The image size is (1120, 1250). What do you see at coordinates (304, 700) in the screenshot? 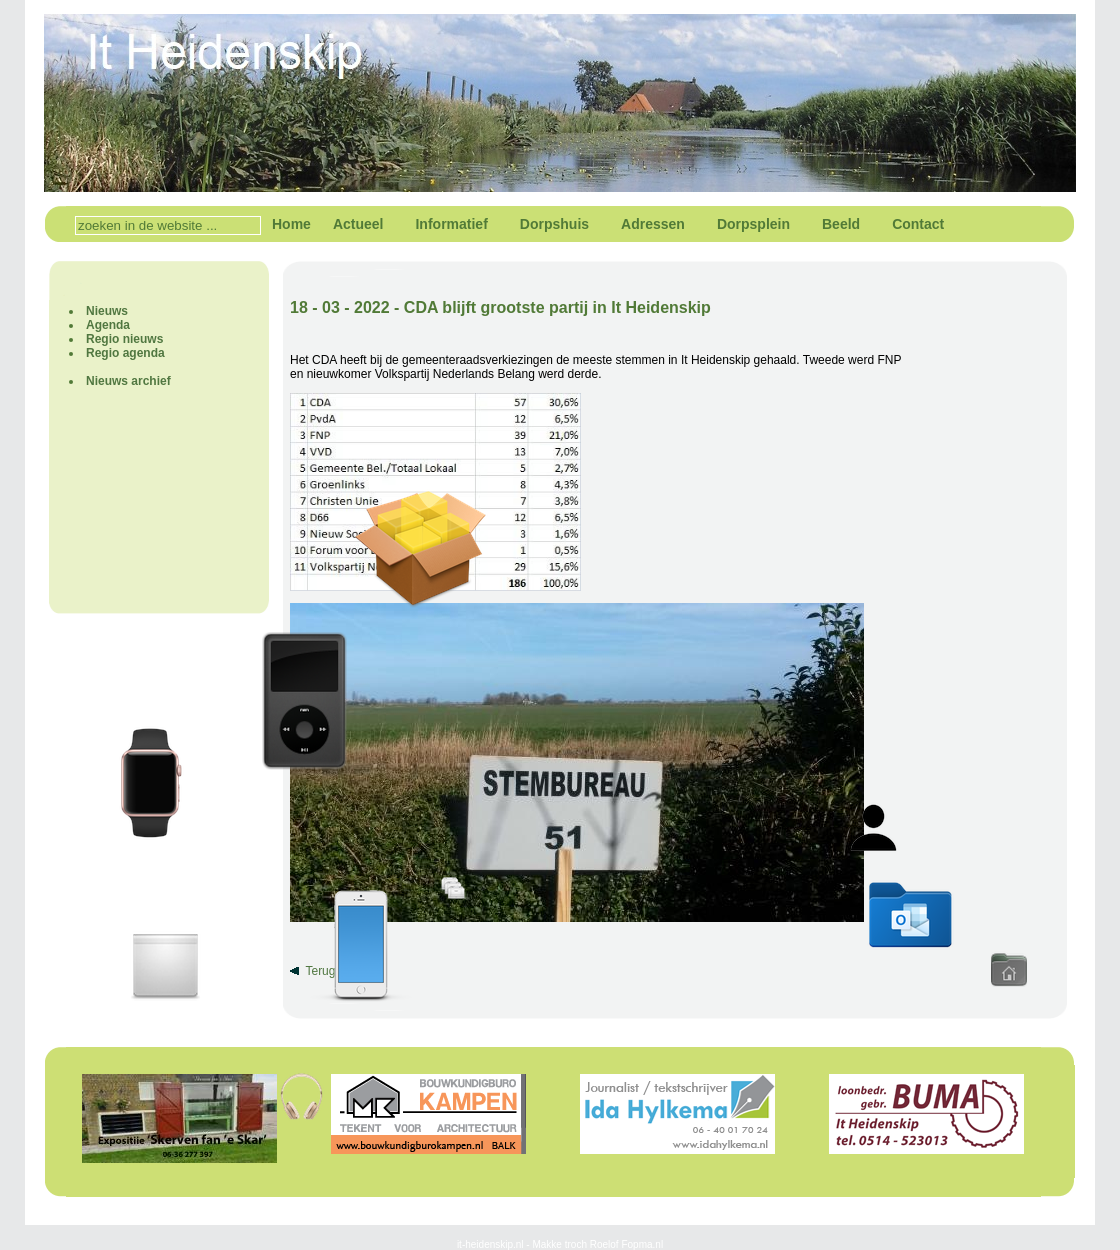
I see `iPod classic device icon` at bounding box center [304, 700].